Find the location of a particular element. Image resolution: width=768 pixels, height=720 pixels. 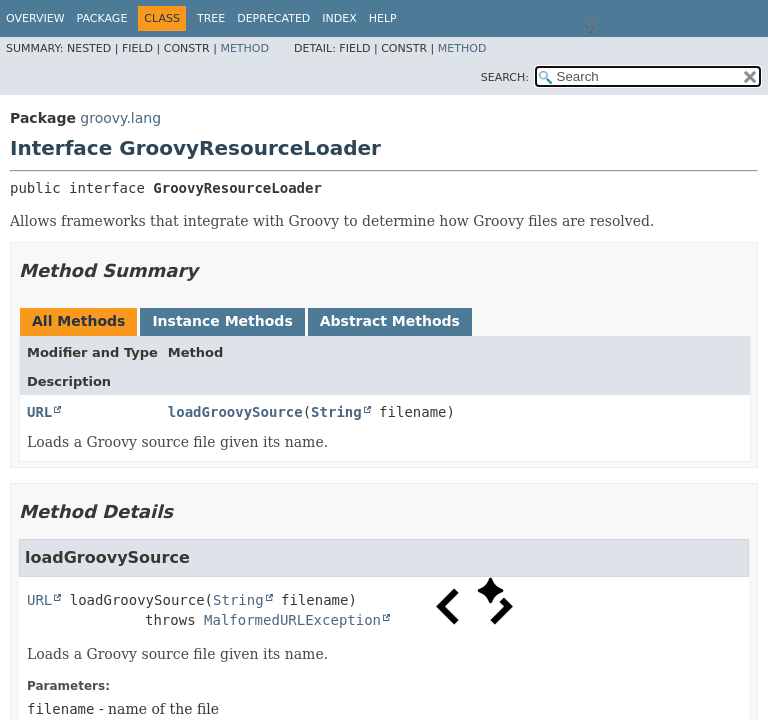

access AI-powered code assistance is located at coordinates (474, 606).